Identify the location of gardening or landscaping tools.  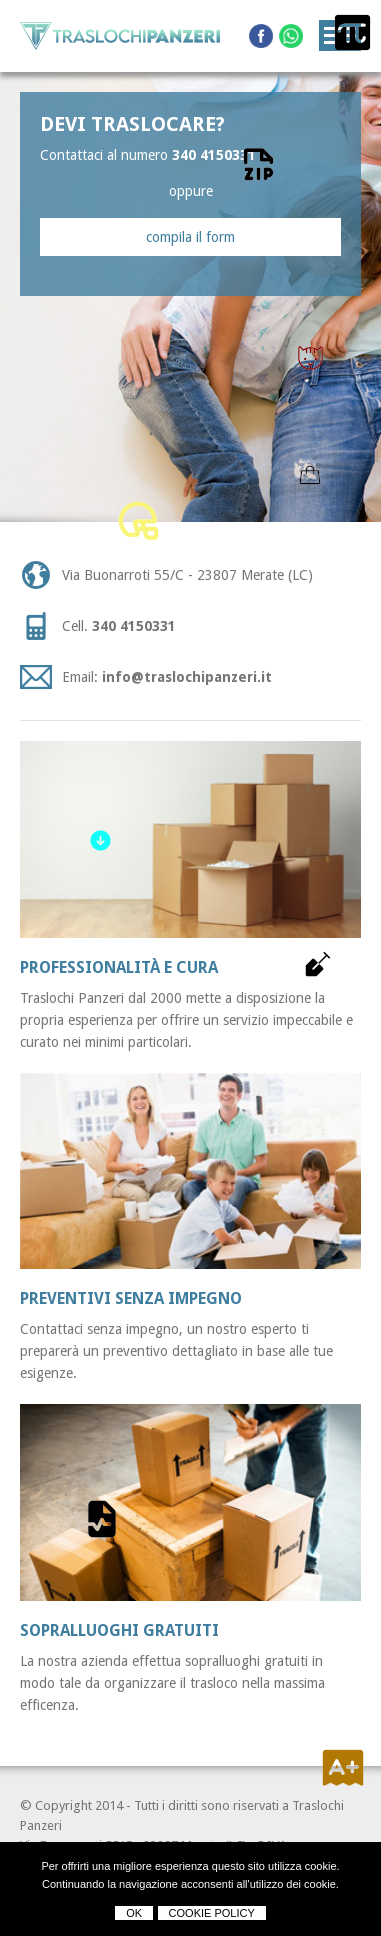
(317, 964).